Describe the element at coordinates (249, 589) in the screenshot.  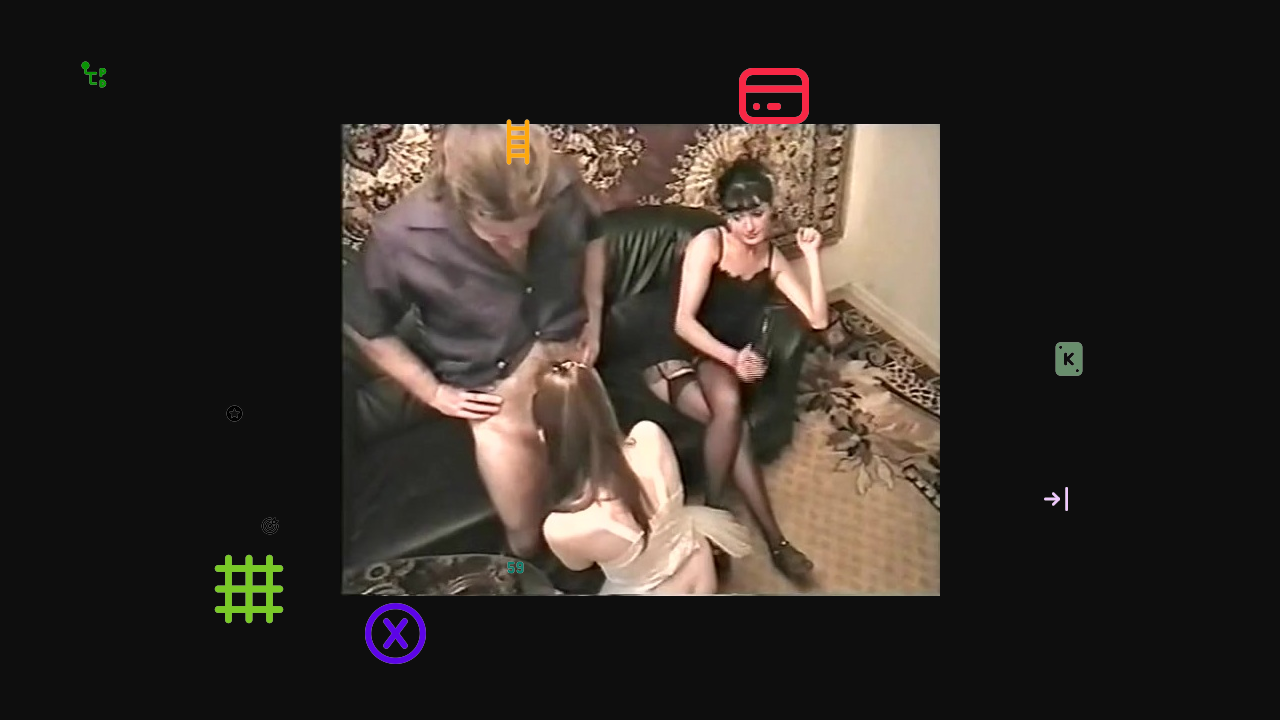
I see `view items in grid layout` at that location.